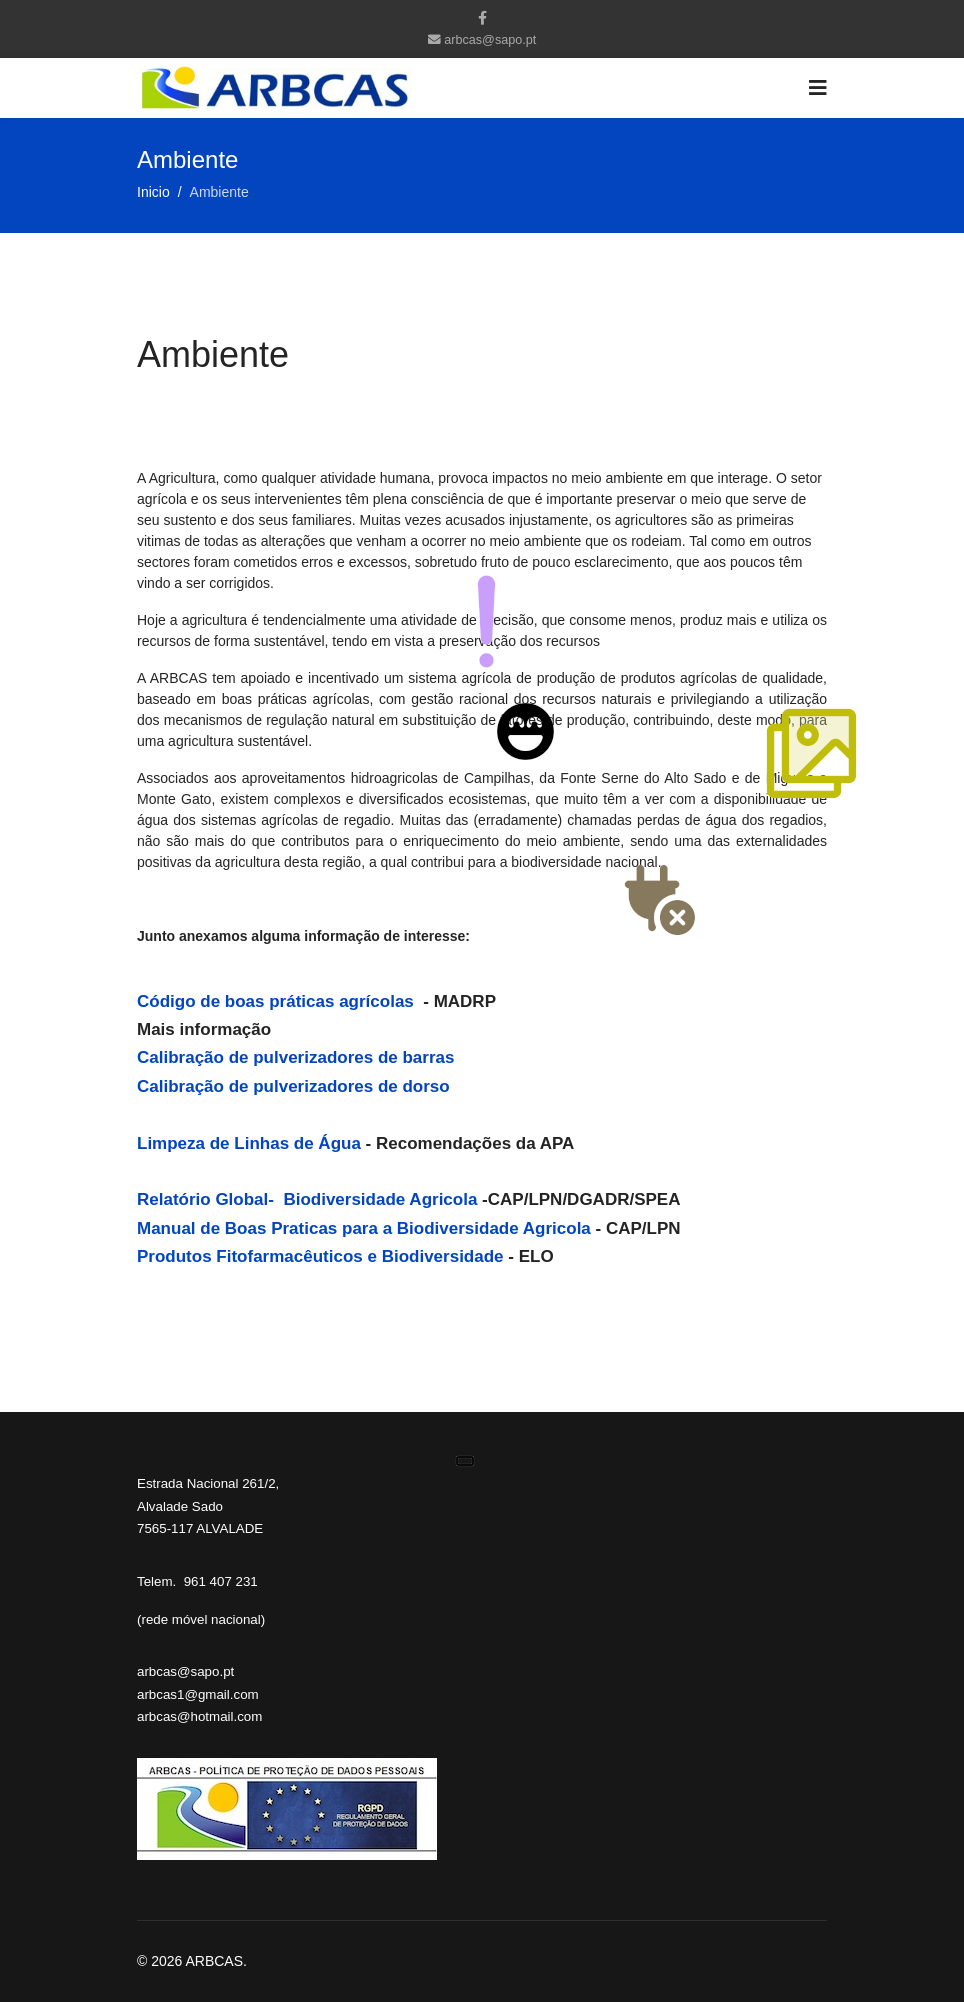  I want to click on crop image to 7:5 aspect ratio, so click(465, 1461).